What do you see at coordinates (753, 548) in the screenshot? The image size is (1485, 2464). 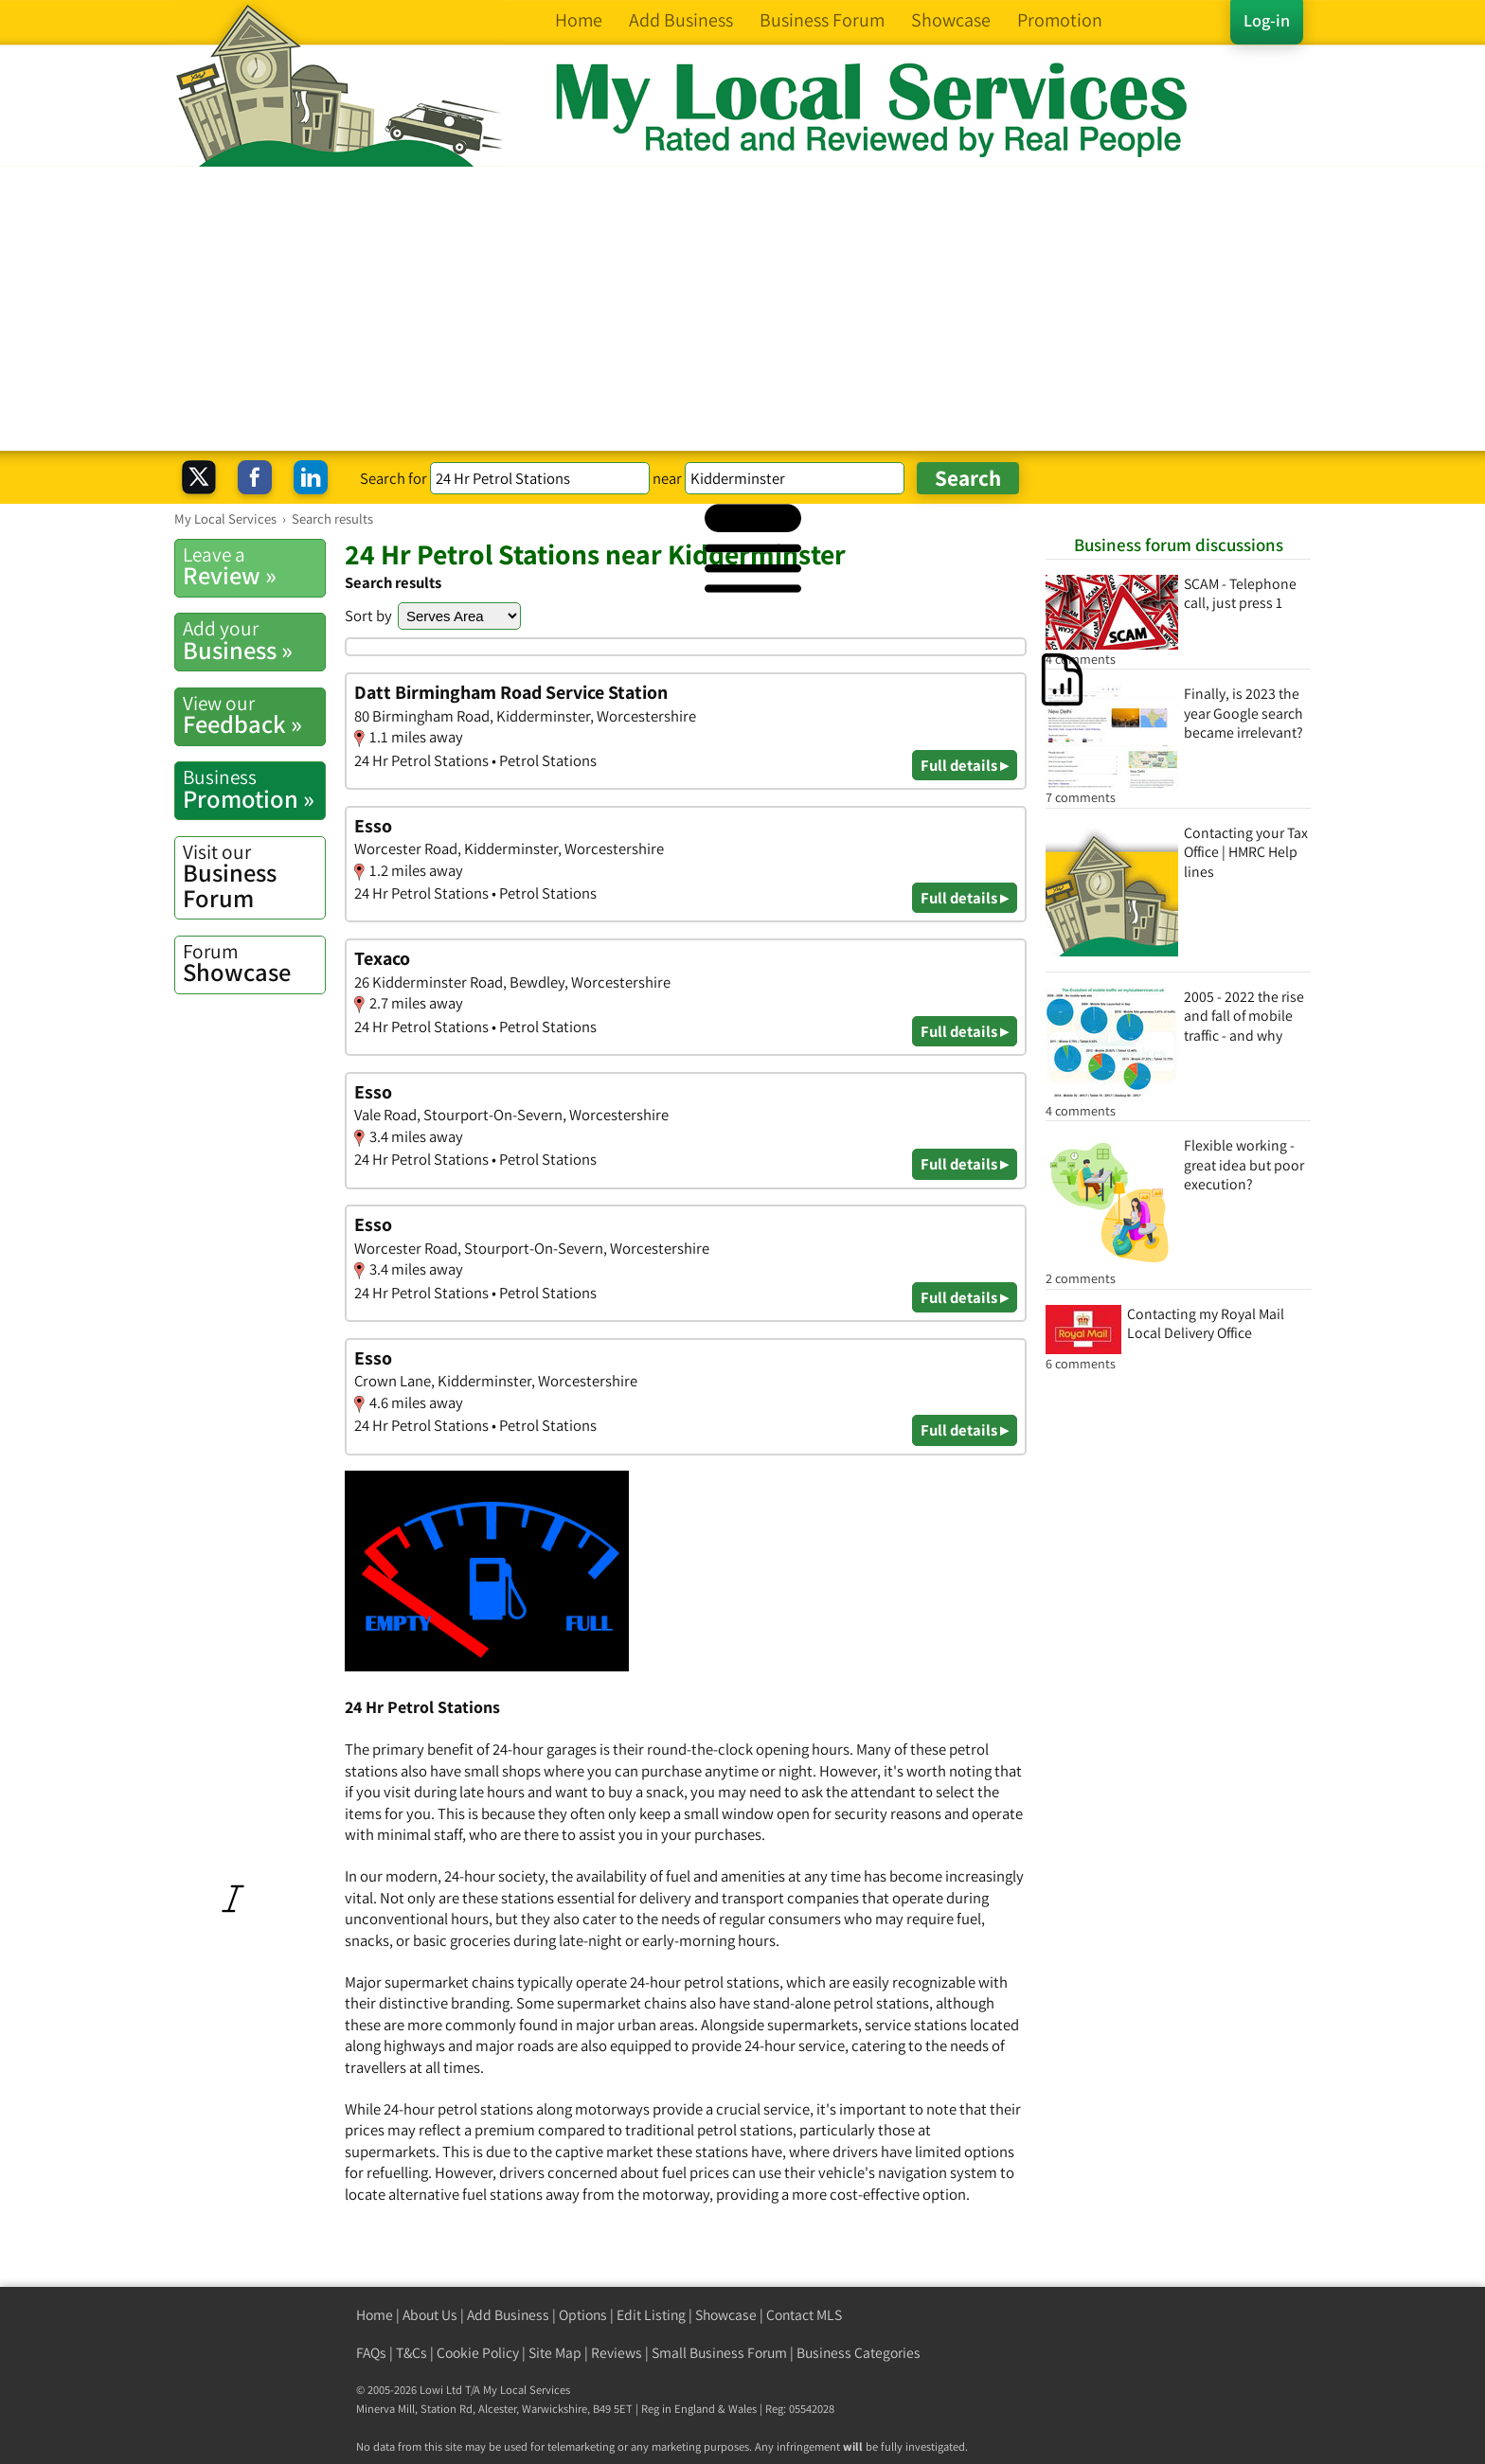 I see `view queue or playlist` at bounding box center [753, 548].